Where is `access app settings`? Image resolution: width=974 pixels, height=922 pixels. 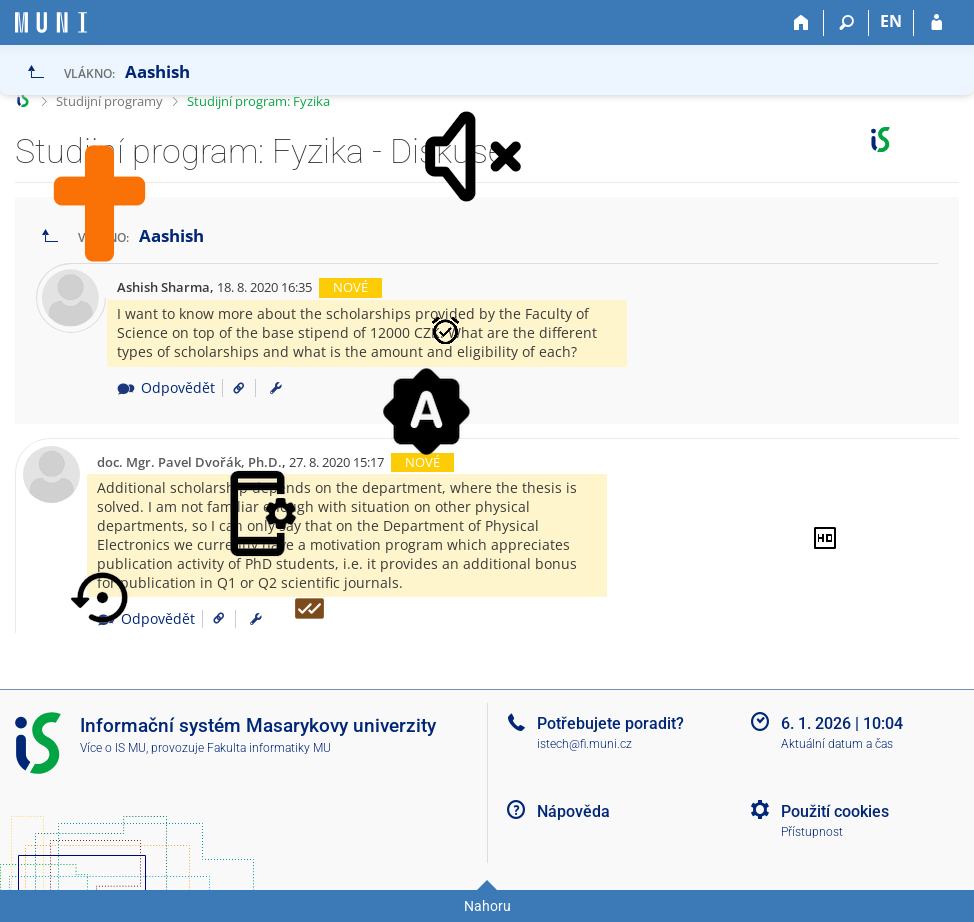 access app settings is located at coordinates (257, 513).